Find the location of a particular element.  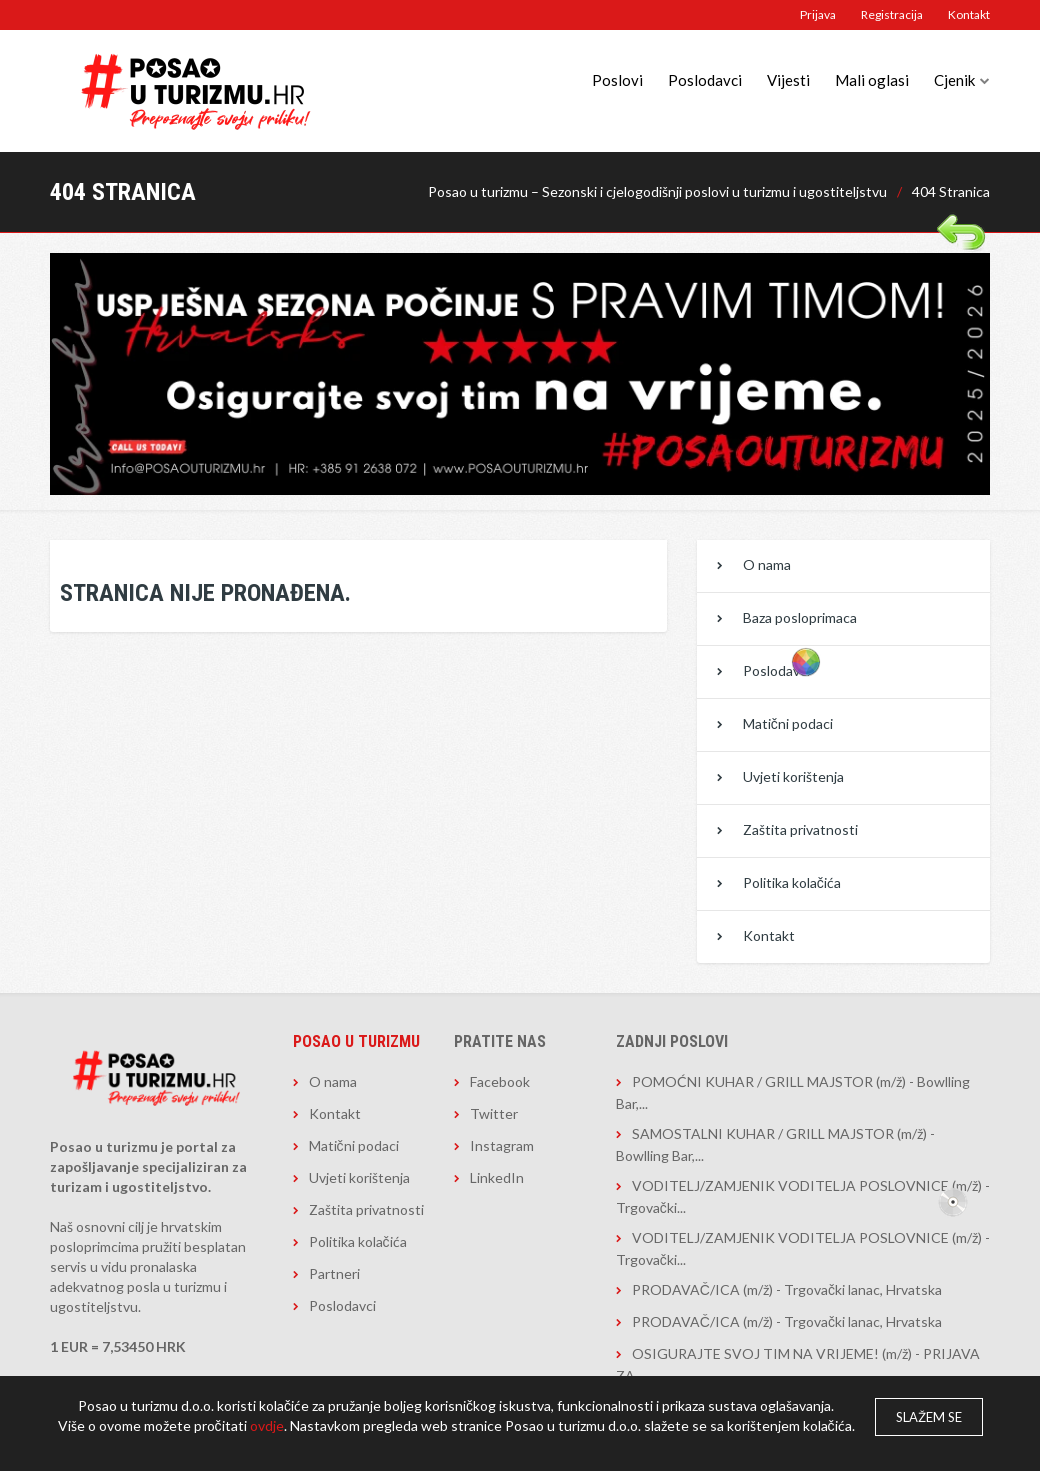

redo the last undone action is located at coordinates (962, 230).